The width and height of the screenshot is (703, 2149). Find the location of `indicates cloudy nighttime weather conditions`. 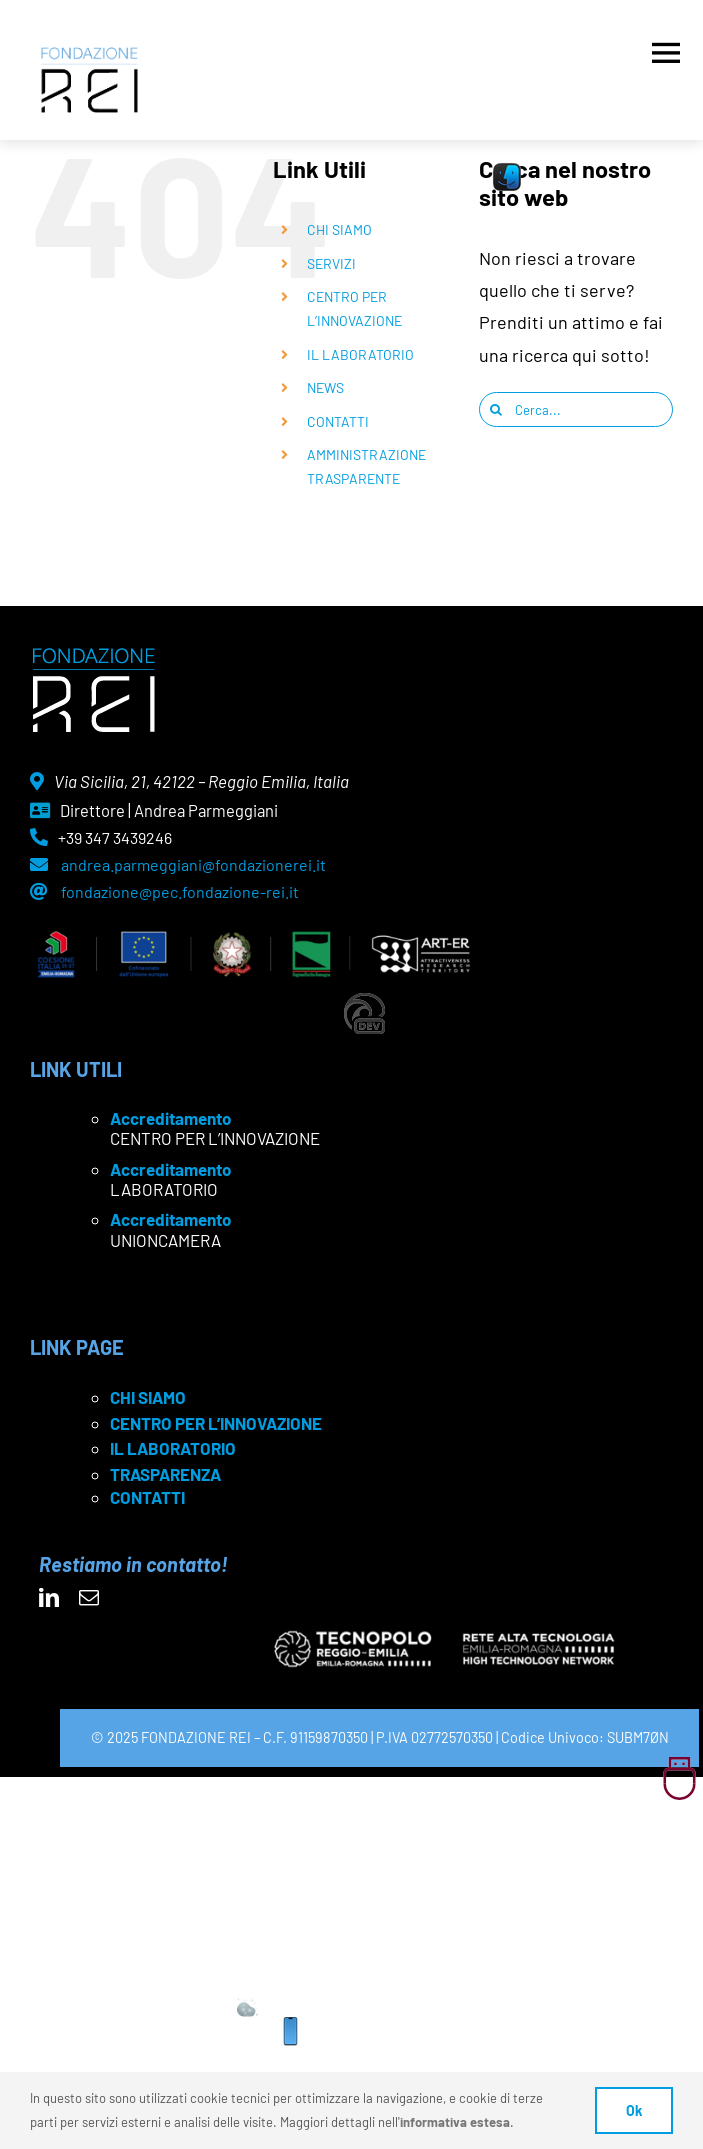

indicates cloudy nighttime weather conditions is located at coordinates (247, 2007).